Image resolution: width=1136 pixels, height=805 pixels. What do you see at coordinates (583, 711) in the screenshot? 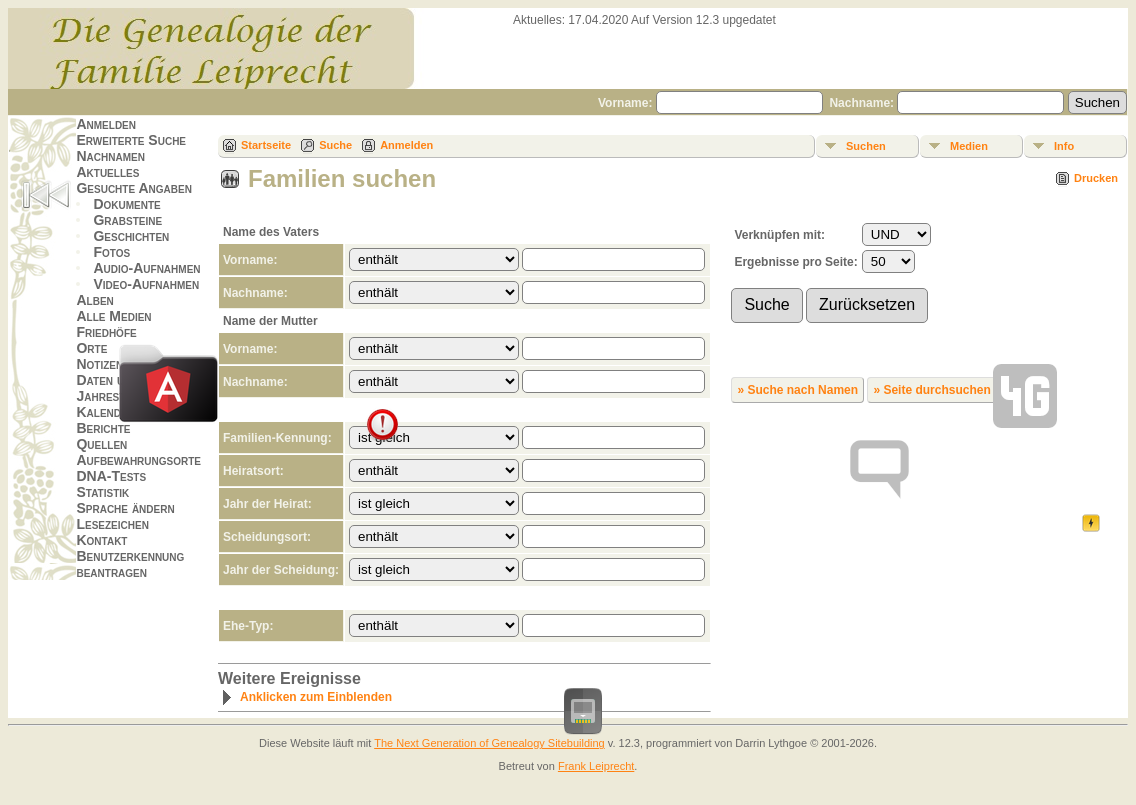
I see `game boy advance ROM file` at bounding box center [583, 711].